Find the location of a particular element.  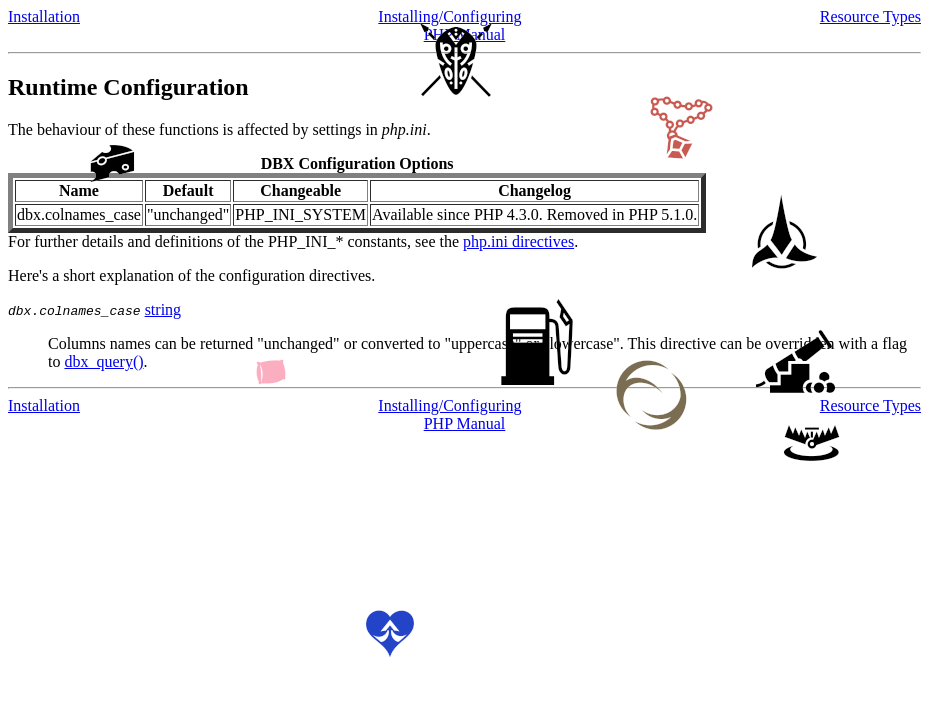

fire cannon in pirate-themed game is located at coordinates (795, 361).